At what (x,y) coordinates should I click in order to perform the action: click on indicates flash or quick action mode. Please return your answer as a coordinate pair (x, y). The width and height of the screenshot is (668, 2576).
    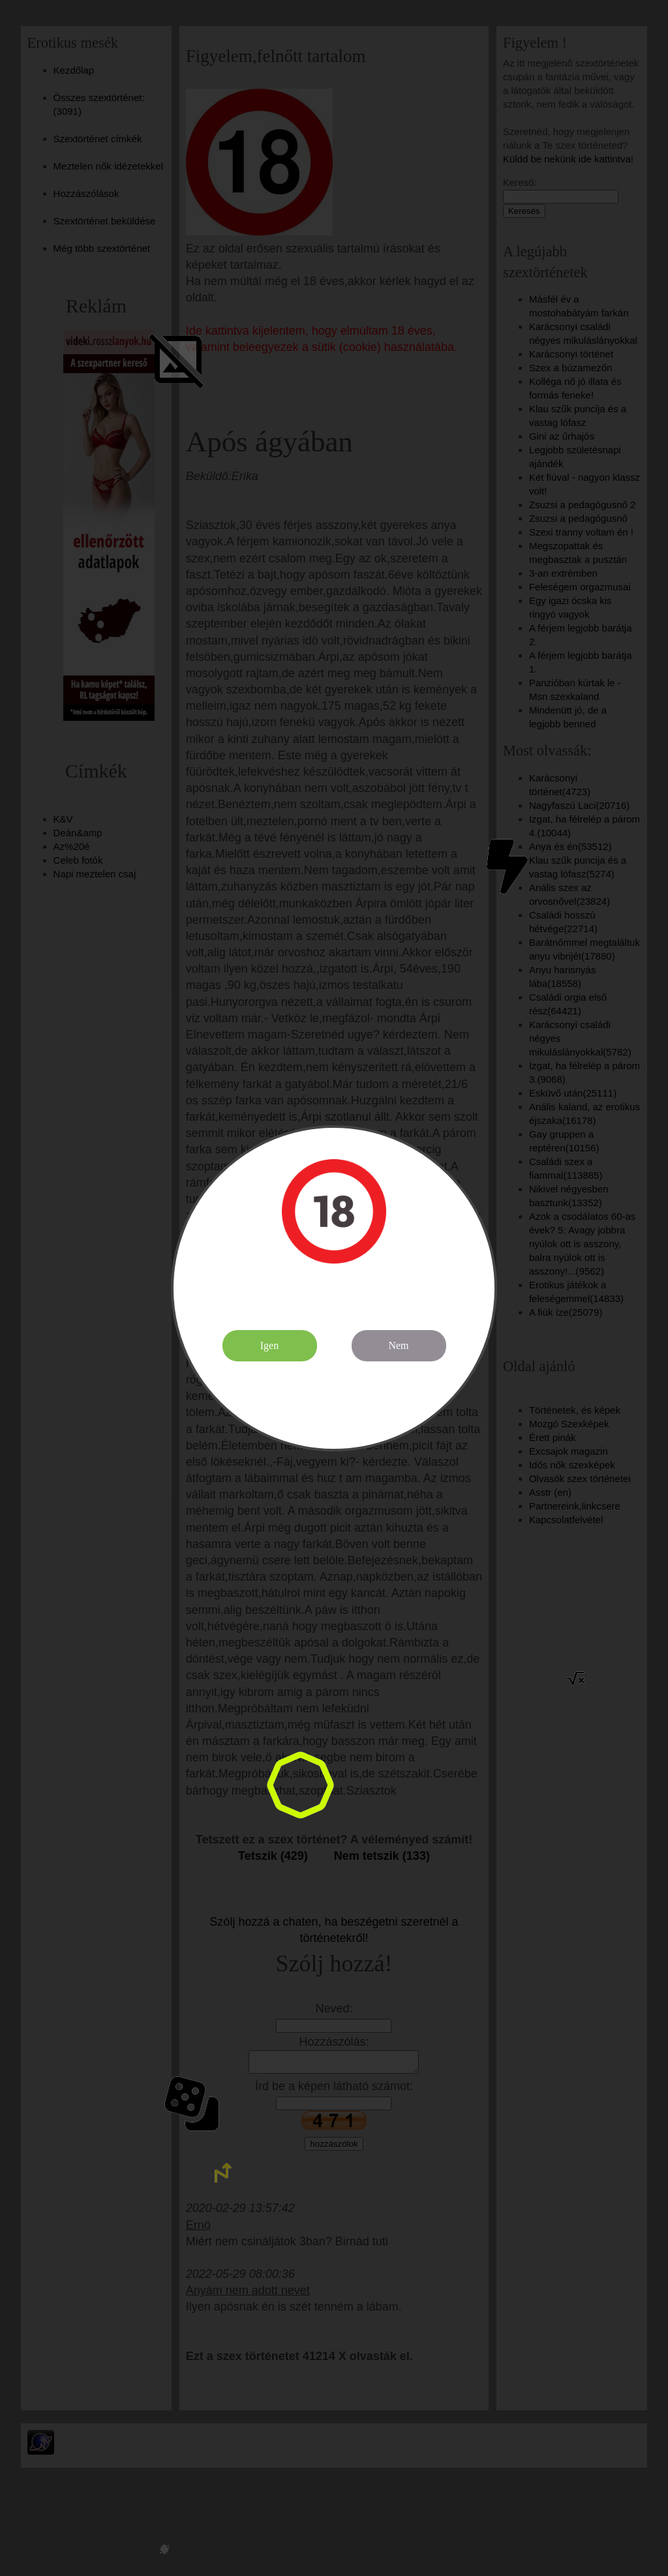
    Looking at the image, I should click on (507, 866).